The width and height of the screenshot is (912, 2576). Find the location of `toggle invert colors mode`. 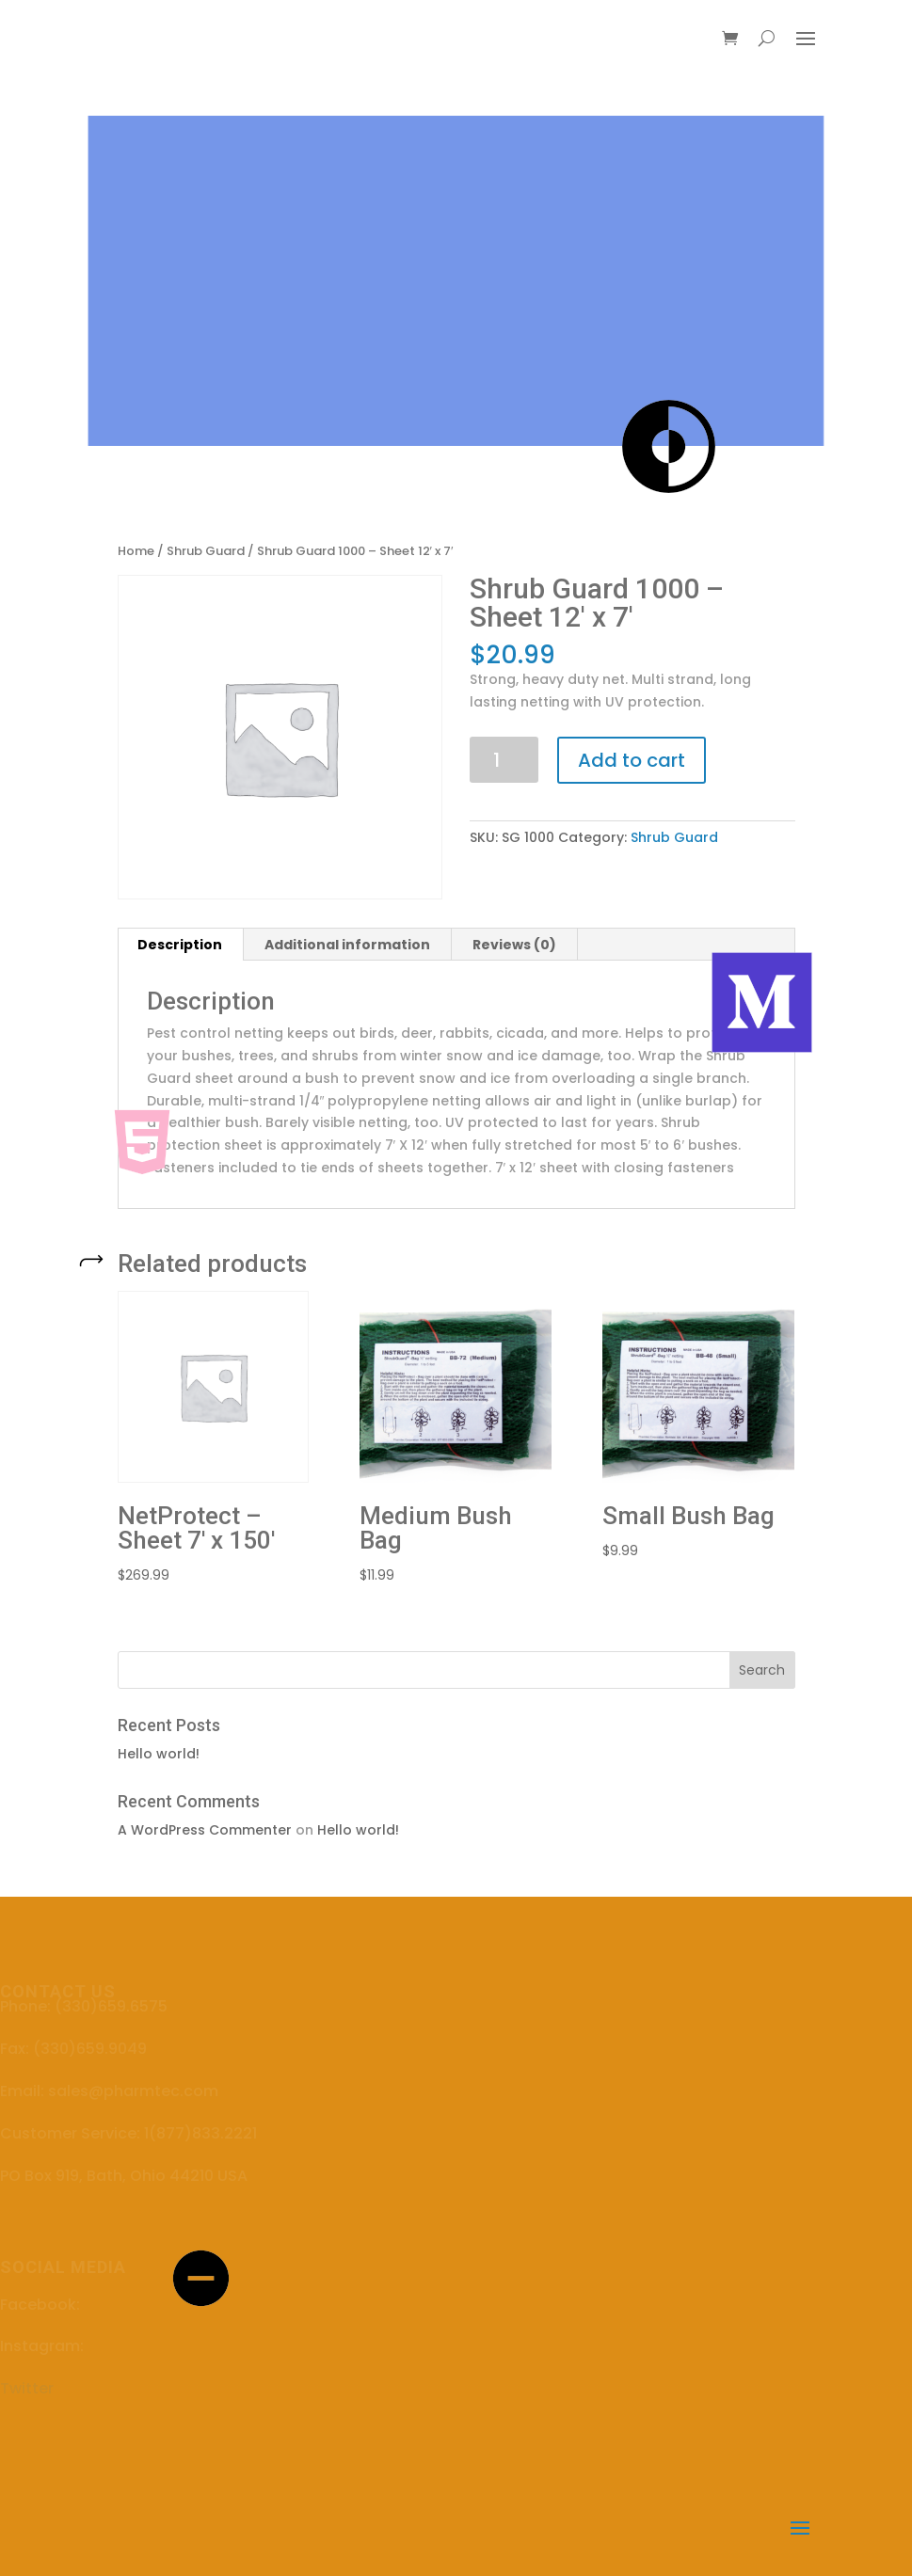

toggle invert colors mode is located at coordinates (668, 446).